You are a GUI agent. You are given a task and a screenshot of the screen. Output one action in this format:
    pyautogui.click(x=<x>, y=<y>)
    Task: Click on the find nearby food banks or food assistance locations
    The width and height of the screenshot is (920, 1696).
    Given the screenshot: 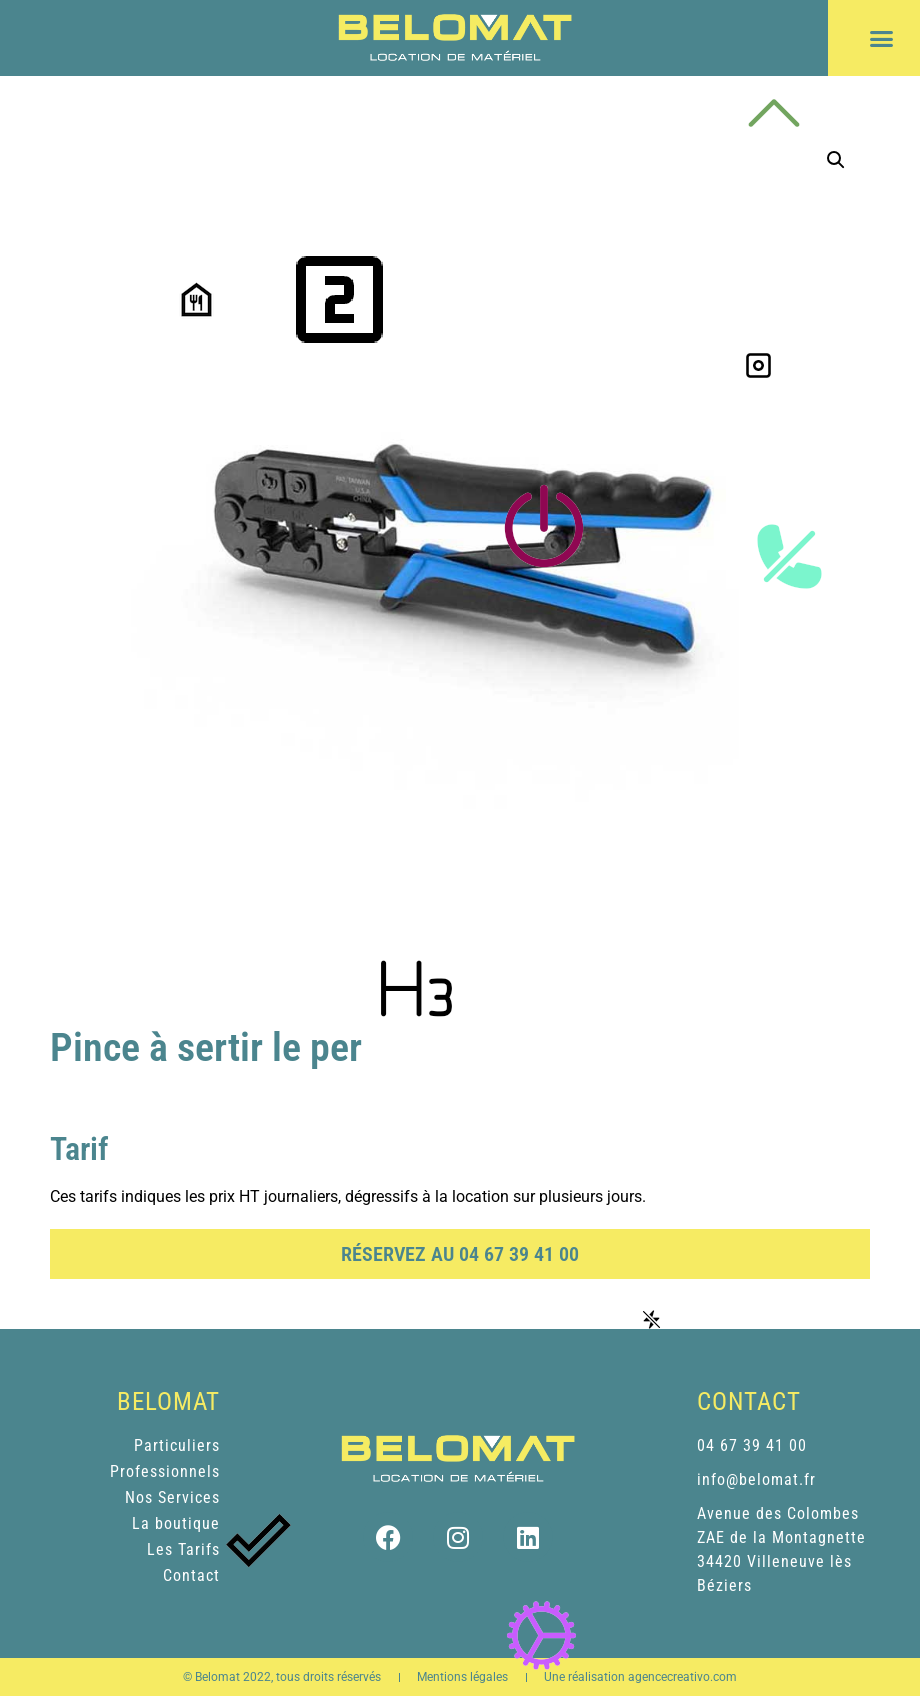 What is the action you would take?
    pyautogui.click(x=196, y=299)
    